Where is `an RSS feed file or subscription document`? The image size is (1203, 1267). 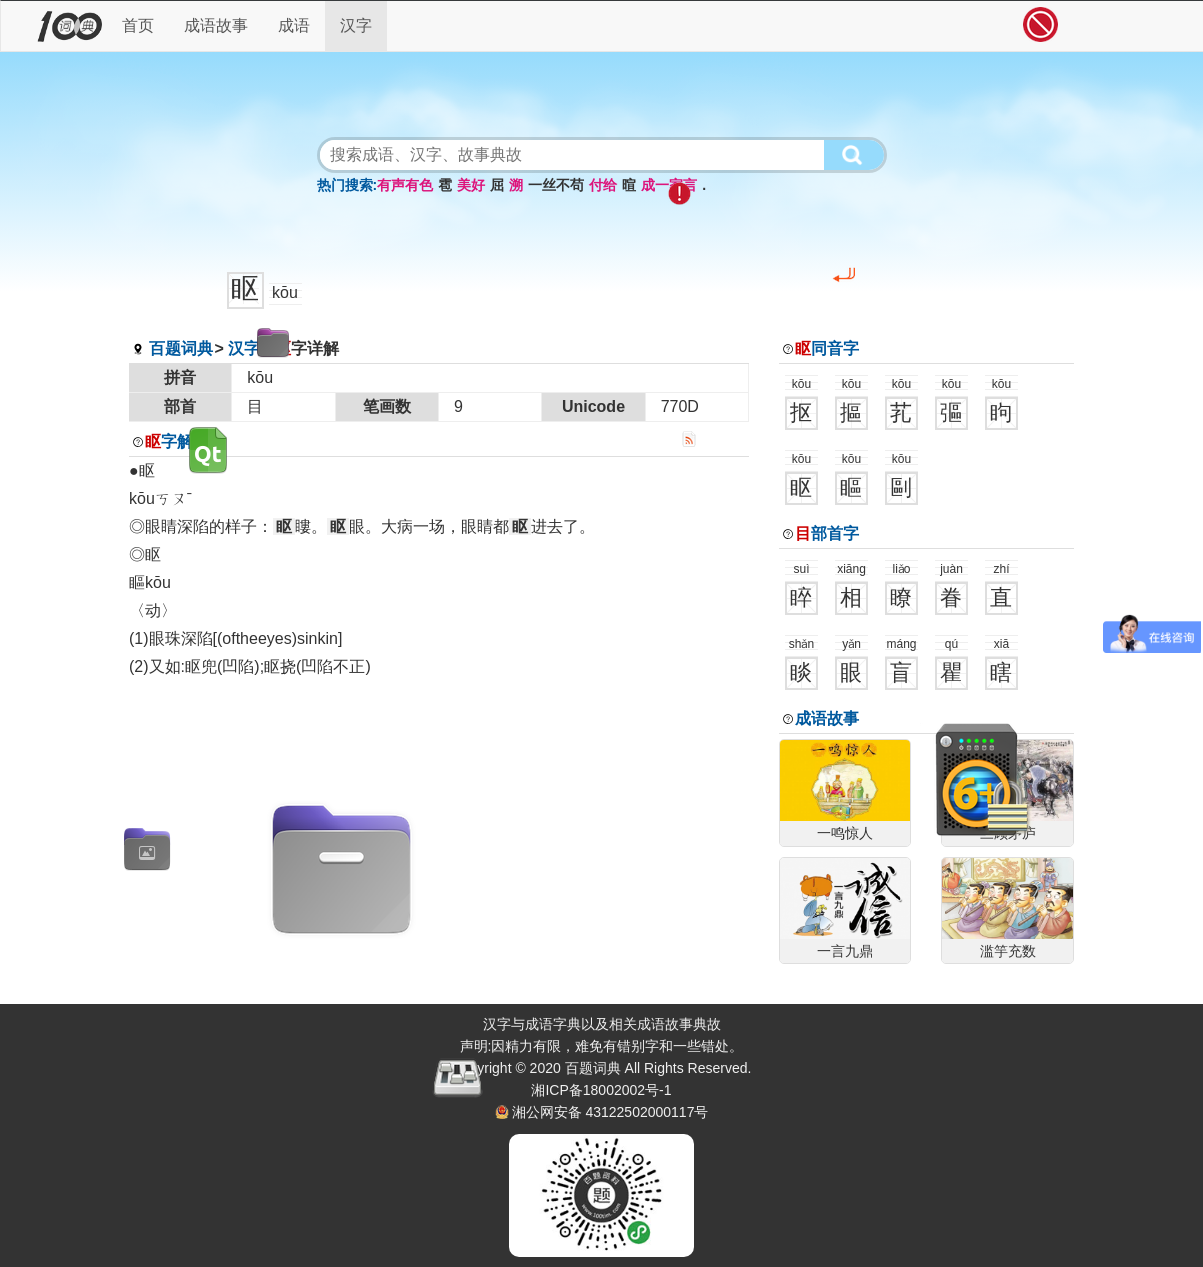
an RSS feed file or subscription document is located at coordinates (689, 439).